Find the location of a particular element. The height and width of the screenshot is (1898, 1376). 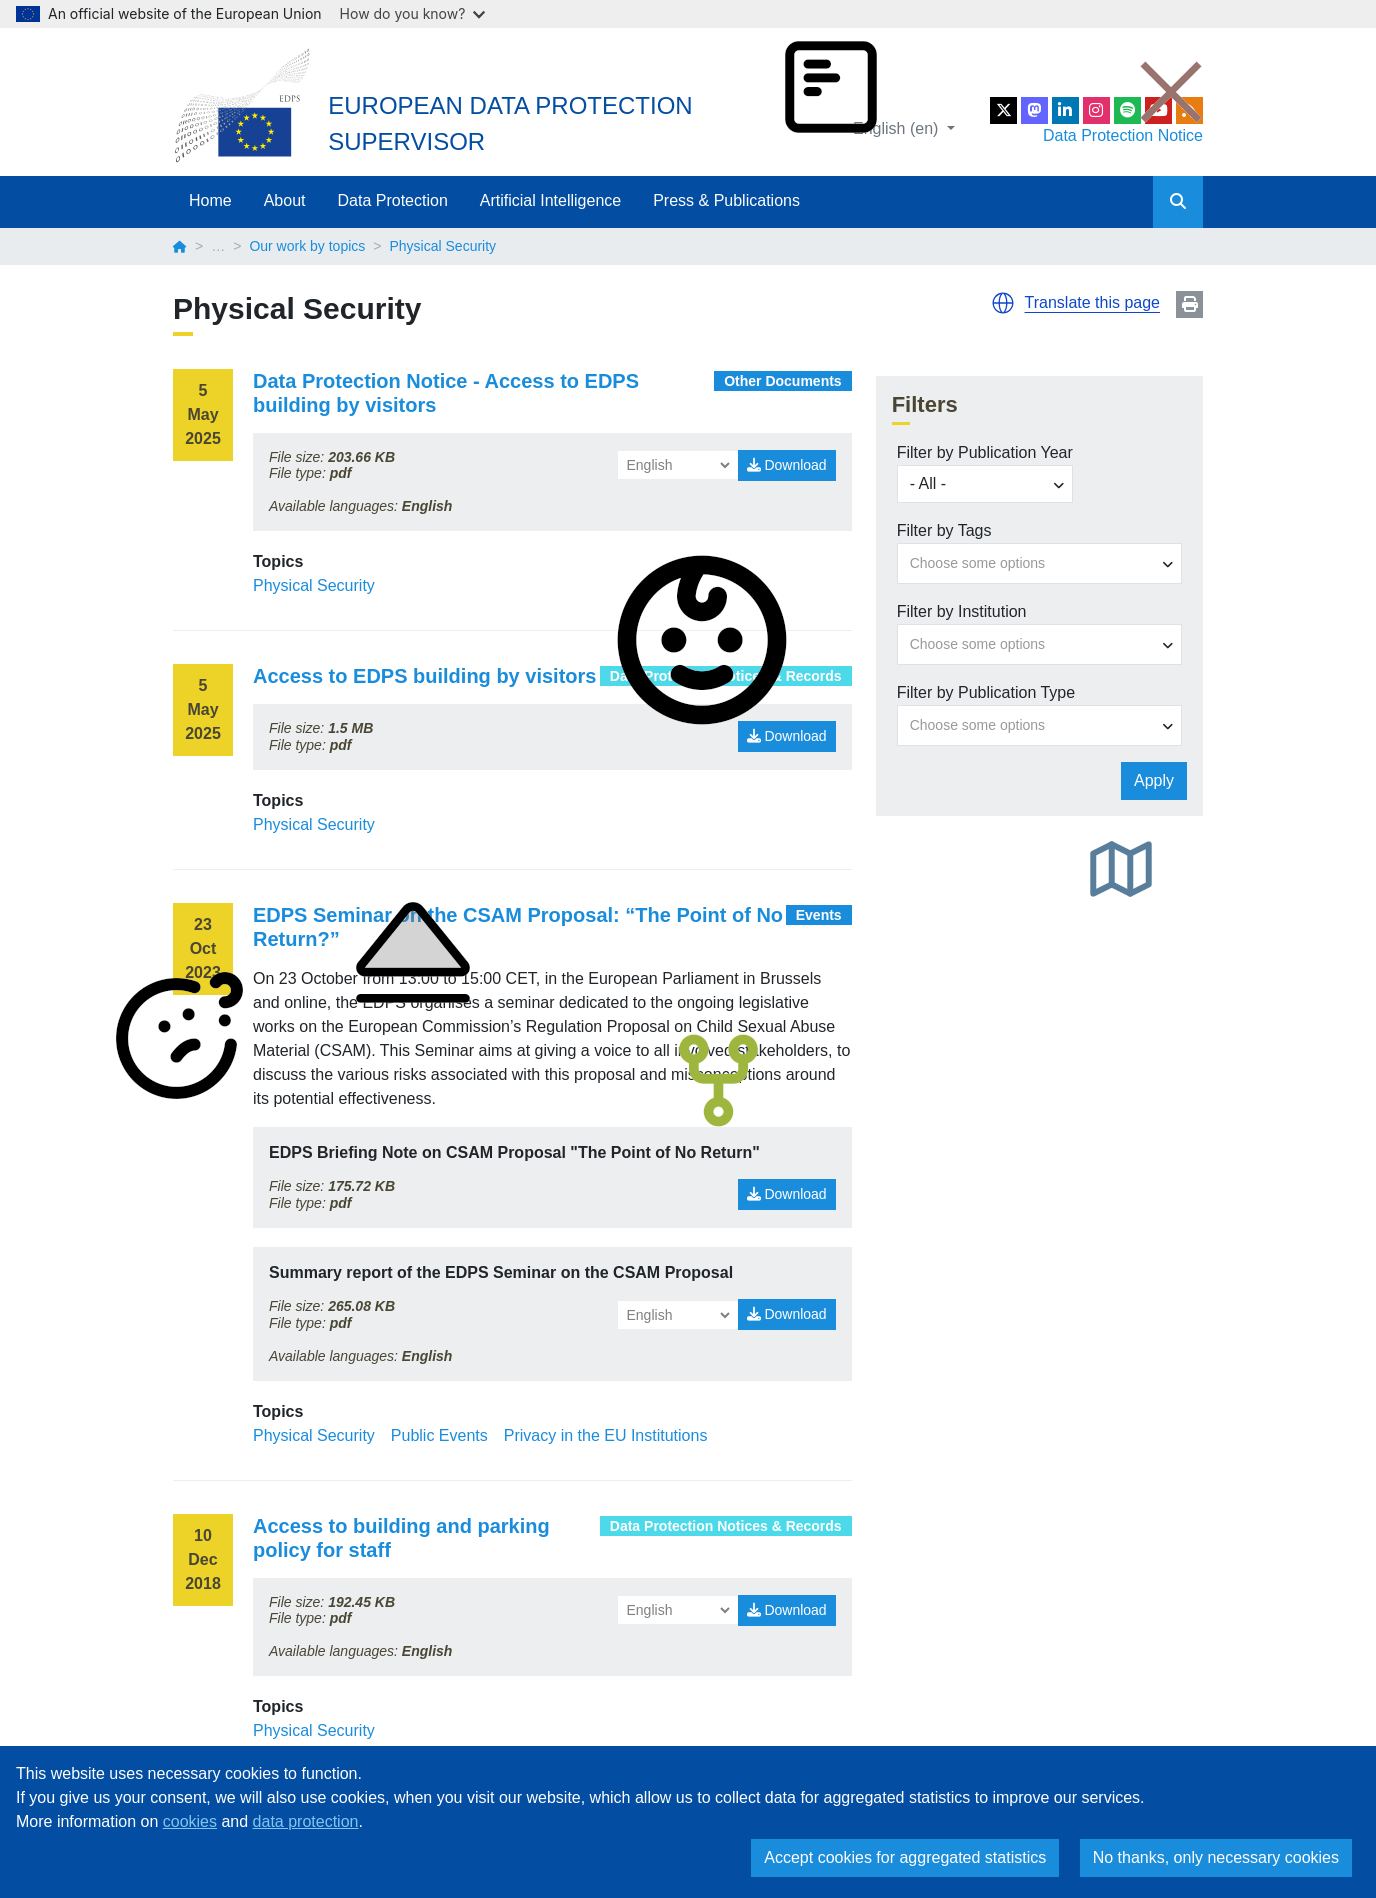

access baby or infant-related features is located at coordinates (702, 640).